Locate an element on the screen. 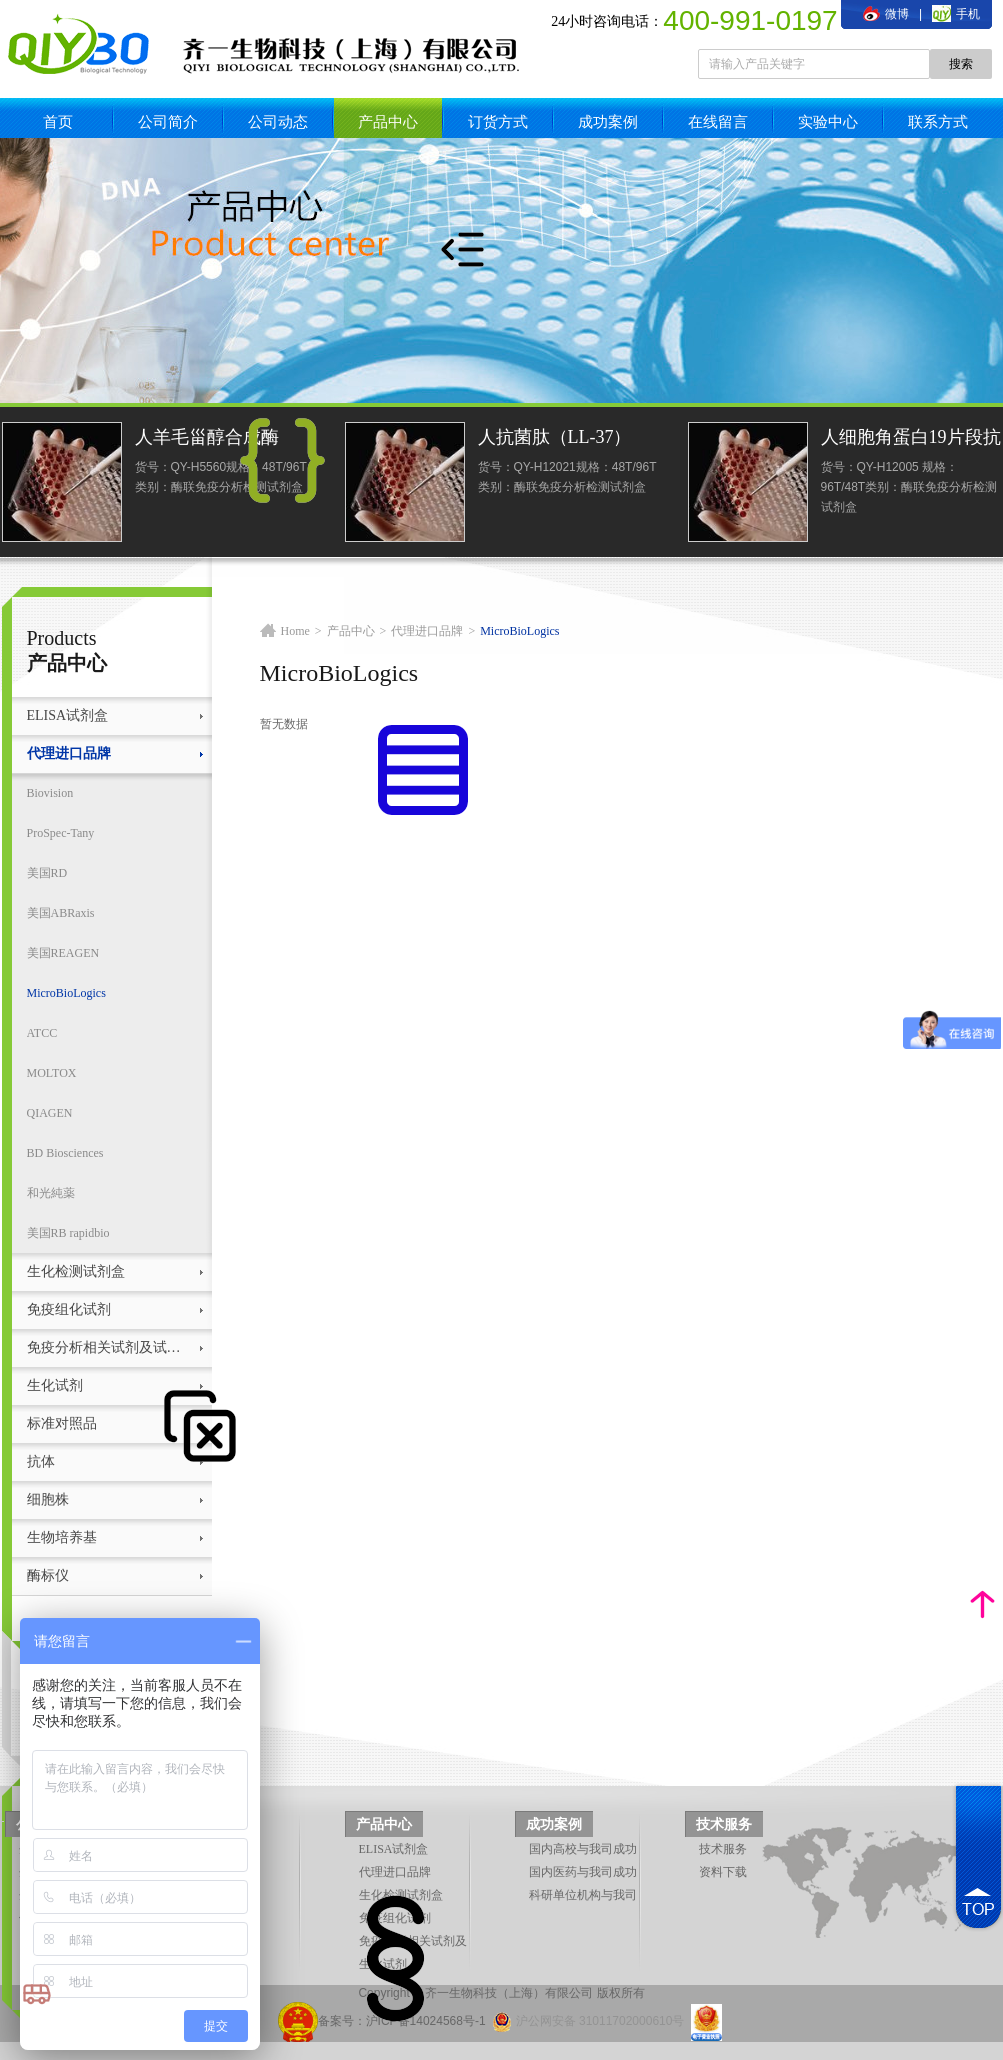 The width and height of the screenshot is (1003, 2060). view public transit options is located at coordinates (37, 1993).